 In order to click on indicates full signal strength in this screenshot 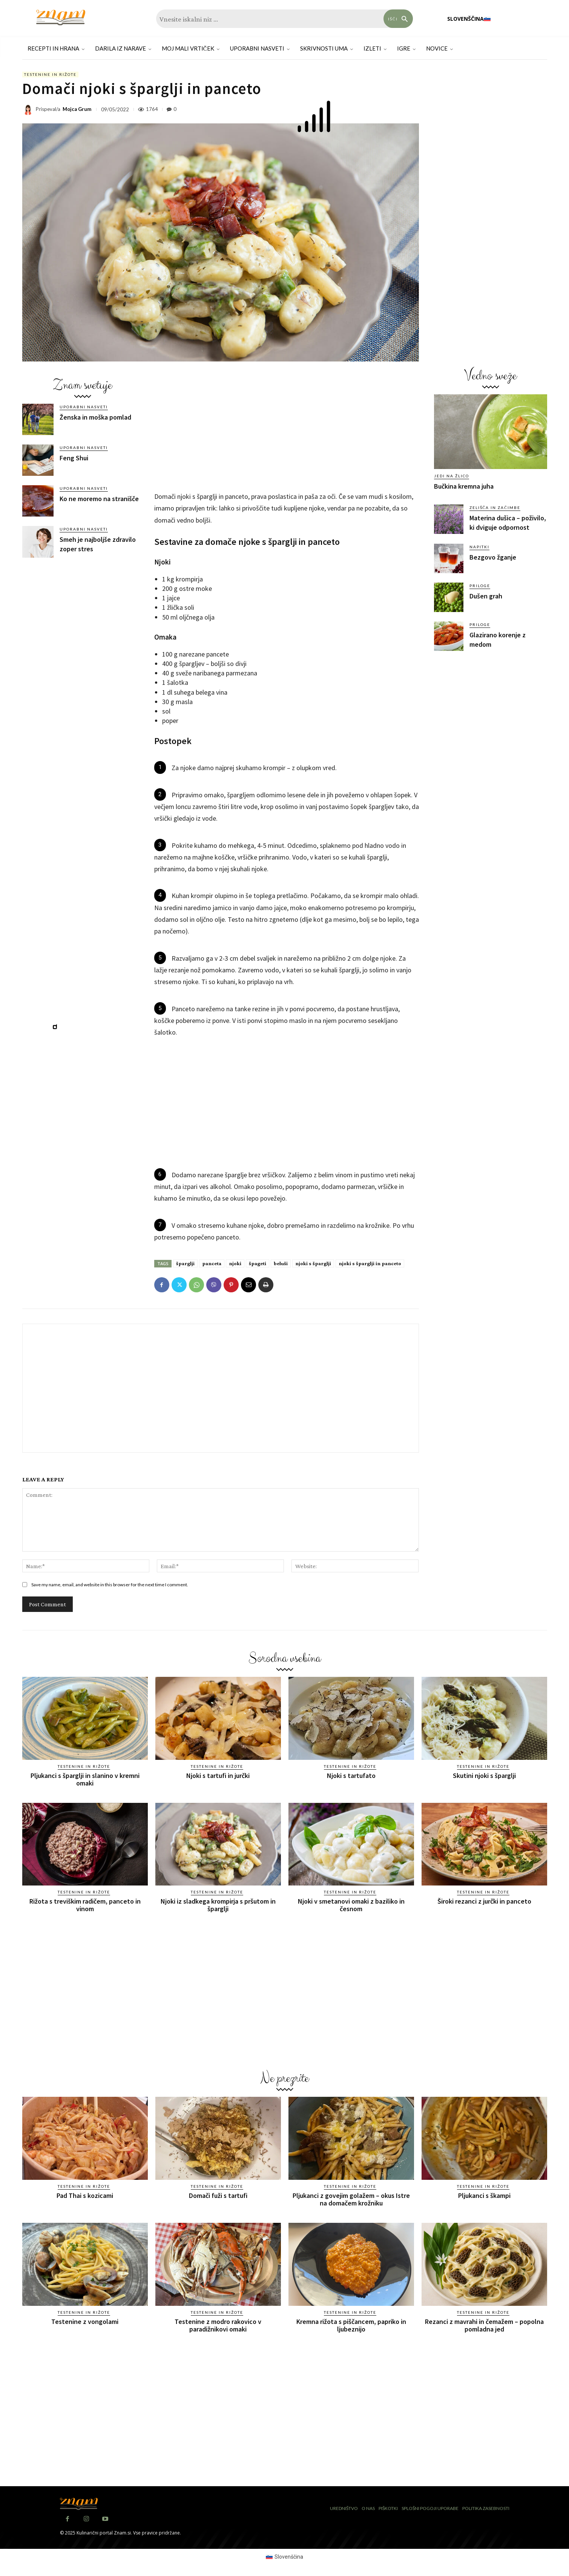, I will do `click(314, 116)`.